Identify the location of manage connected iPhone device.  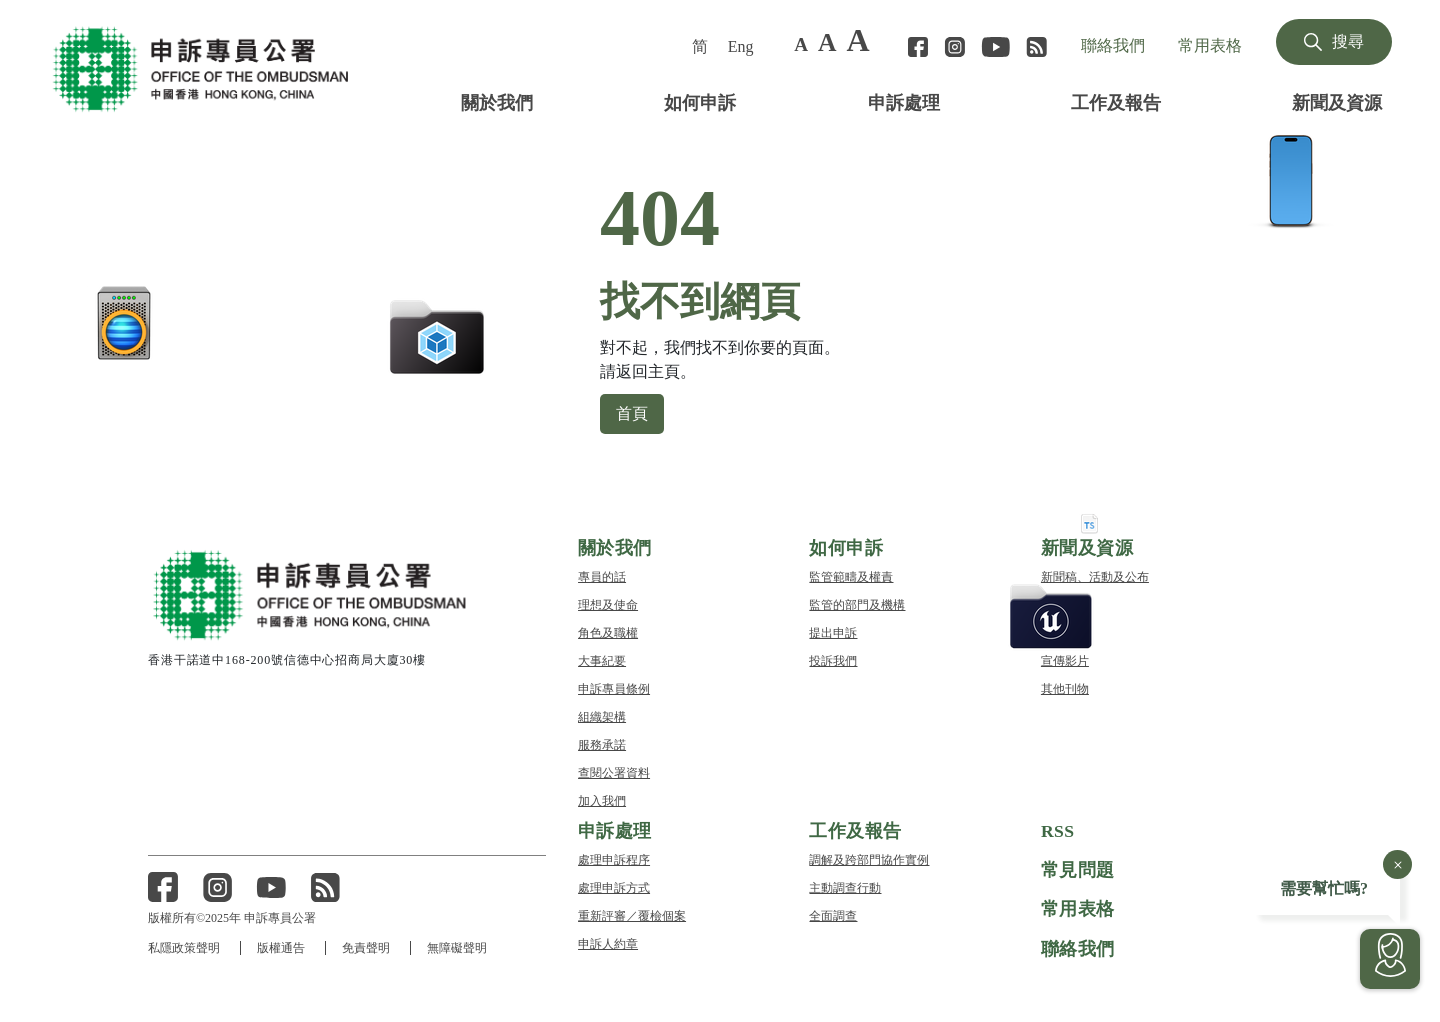
(1291, 182).